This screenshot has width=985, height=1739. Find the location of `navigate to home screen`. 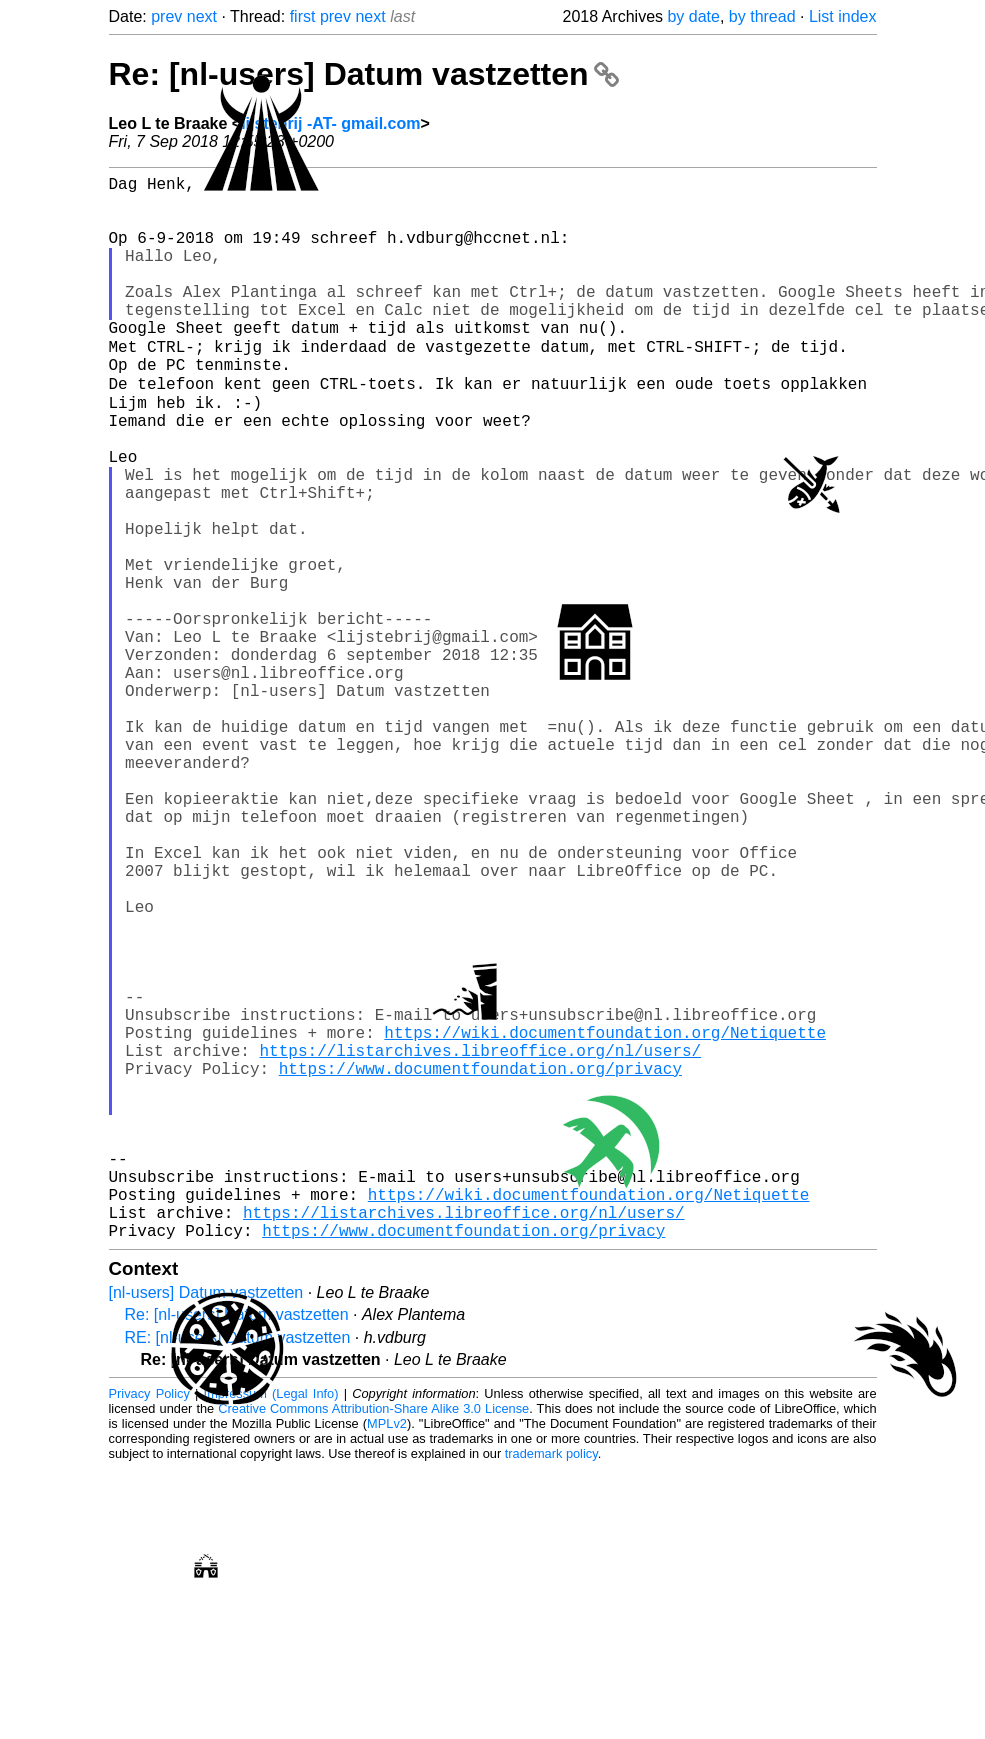

navigate to home screen is located at coordinates (595, 642).